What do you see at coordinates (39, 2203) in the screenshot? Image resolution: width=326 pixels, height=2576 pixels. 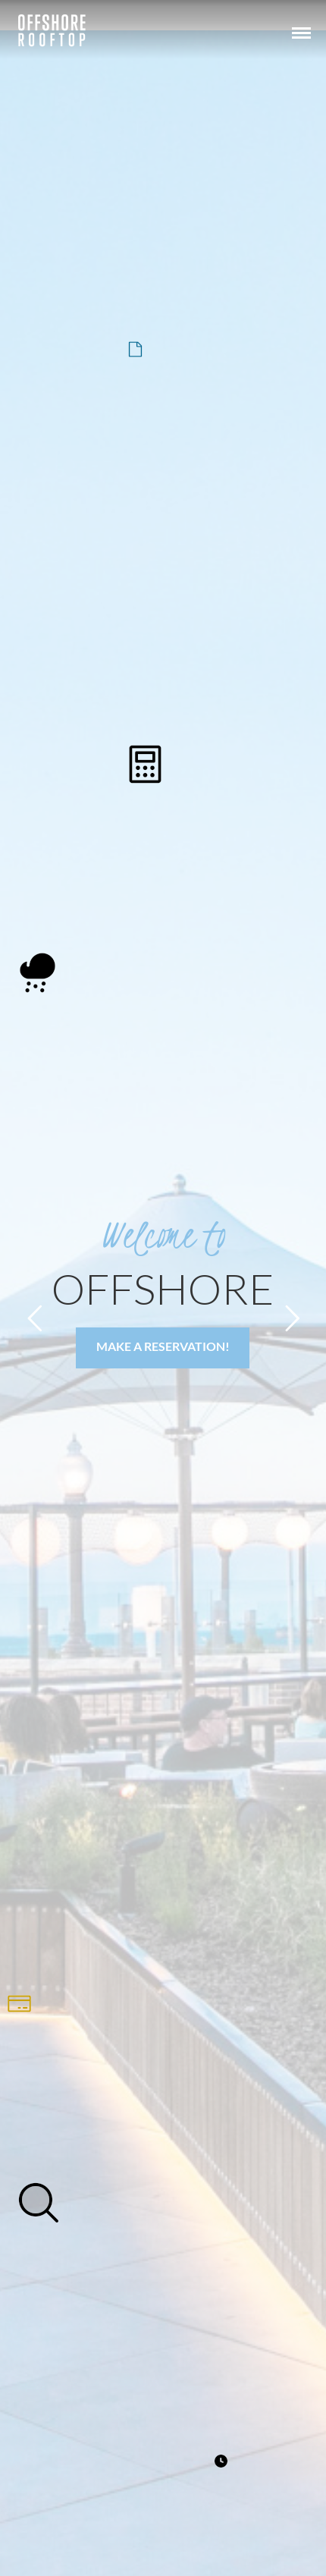 I see `search for content or items` at bounding box center [39, 2203].